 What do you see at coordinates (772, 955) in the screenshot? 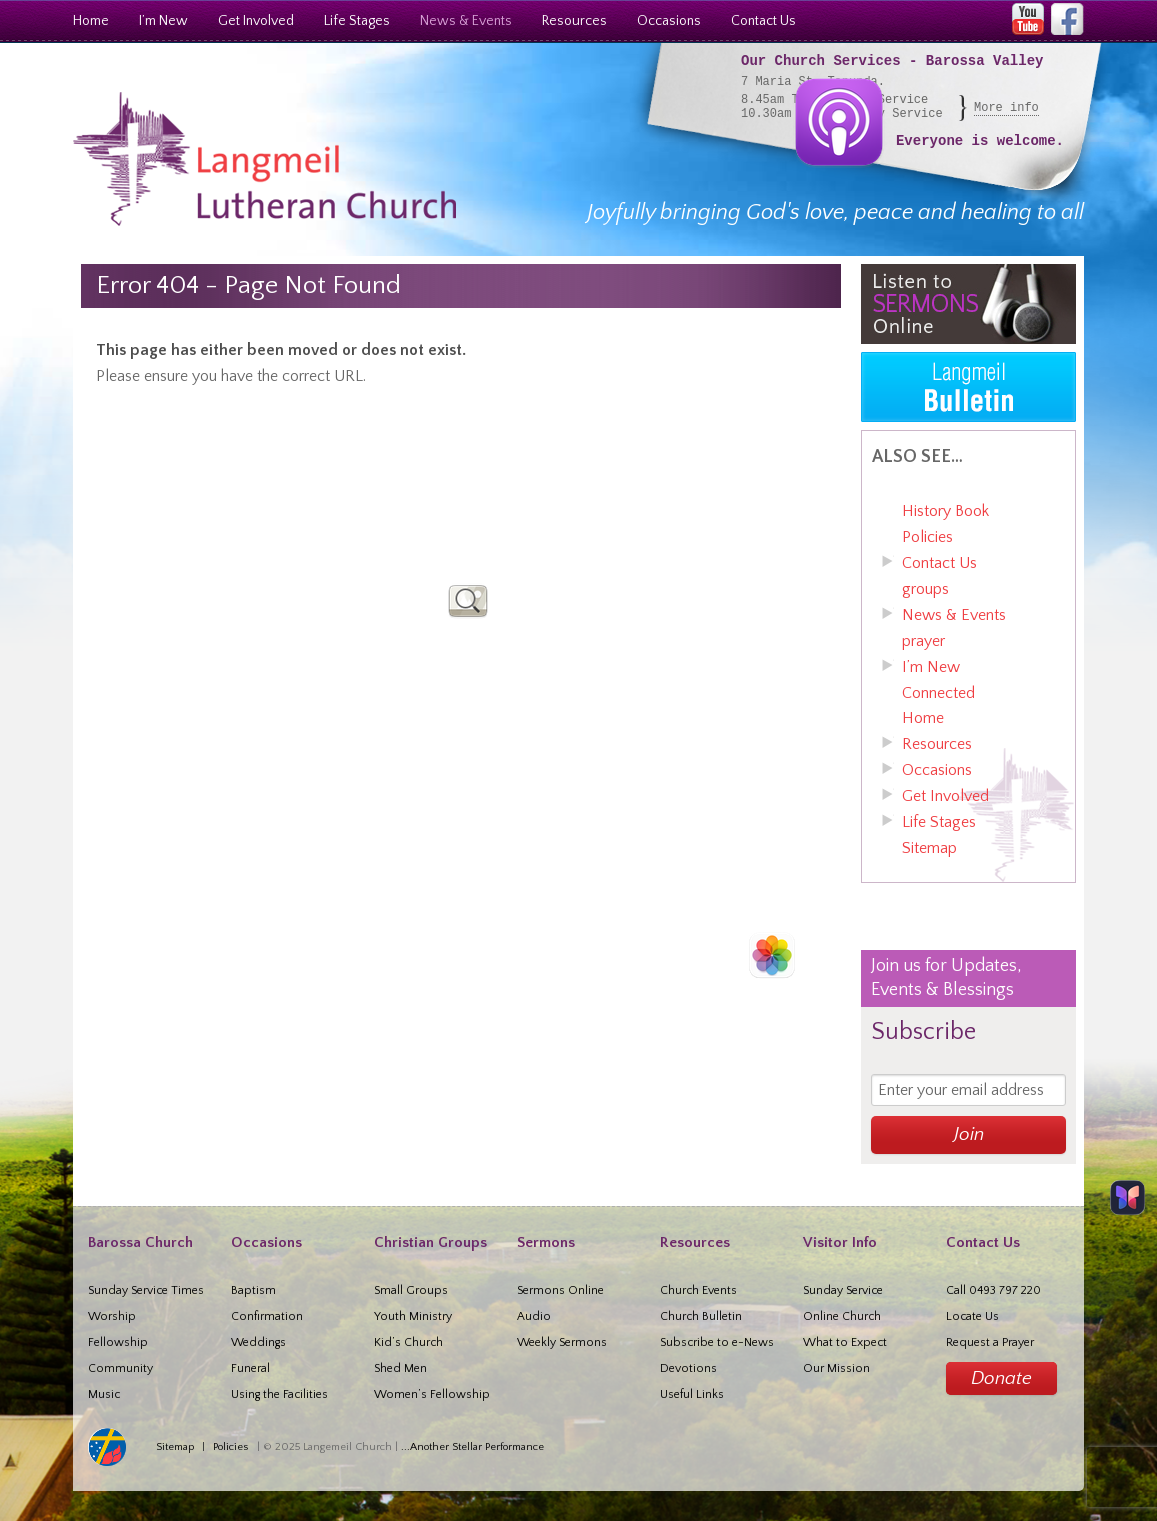
I see `open the Photos app` at bounding box center [772, 955].